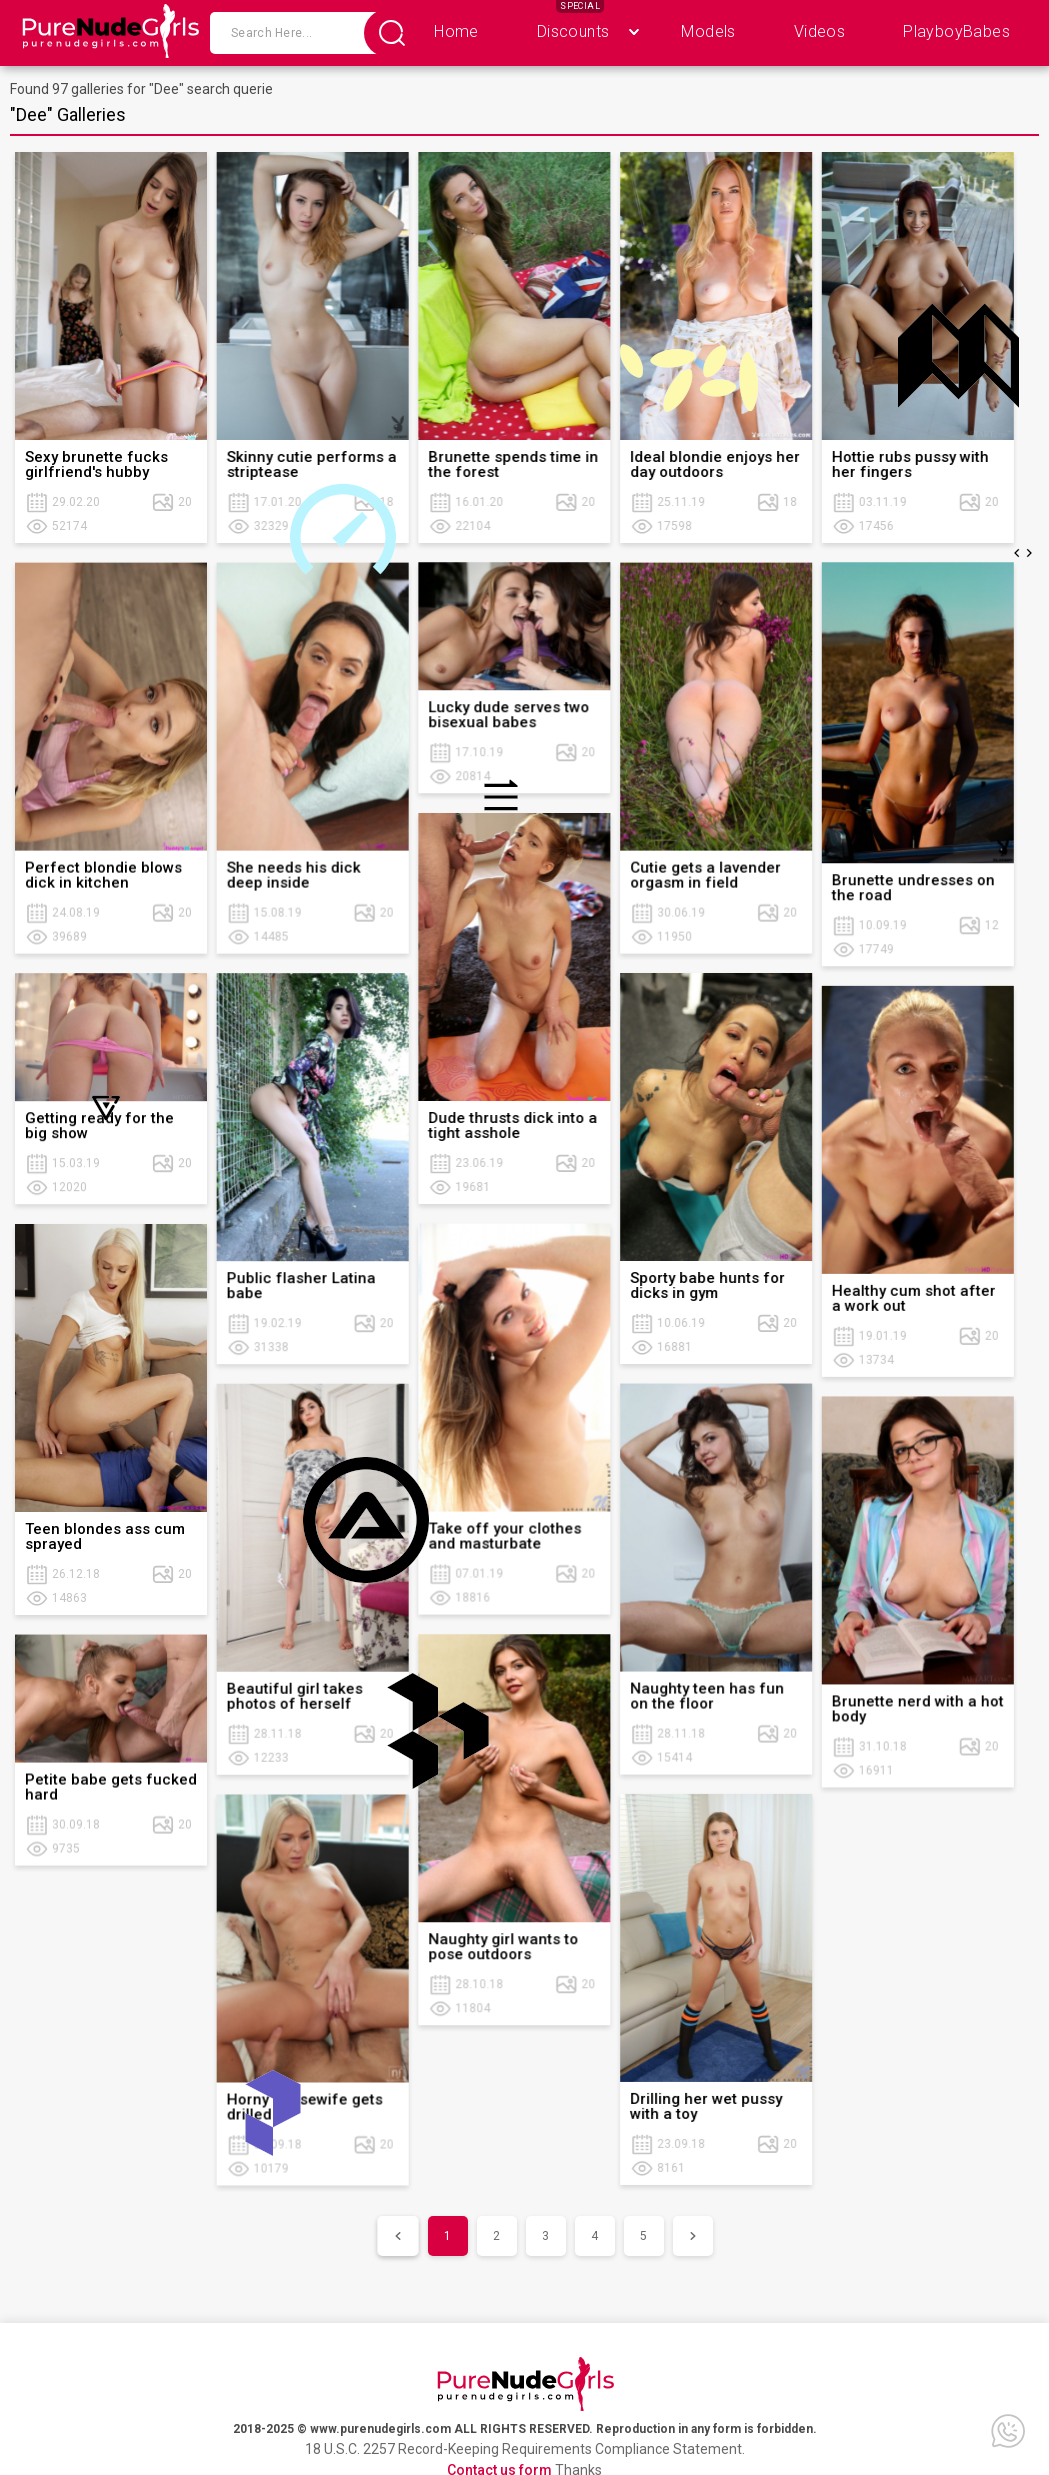  What do you see at coordinates (273, 2113) in the screenshot?
I see `prefect logo - a data workflow orchestration platform` at bounding box center [273, 2113].